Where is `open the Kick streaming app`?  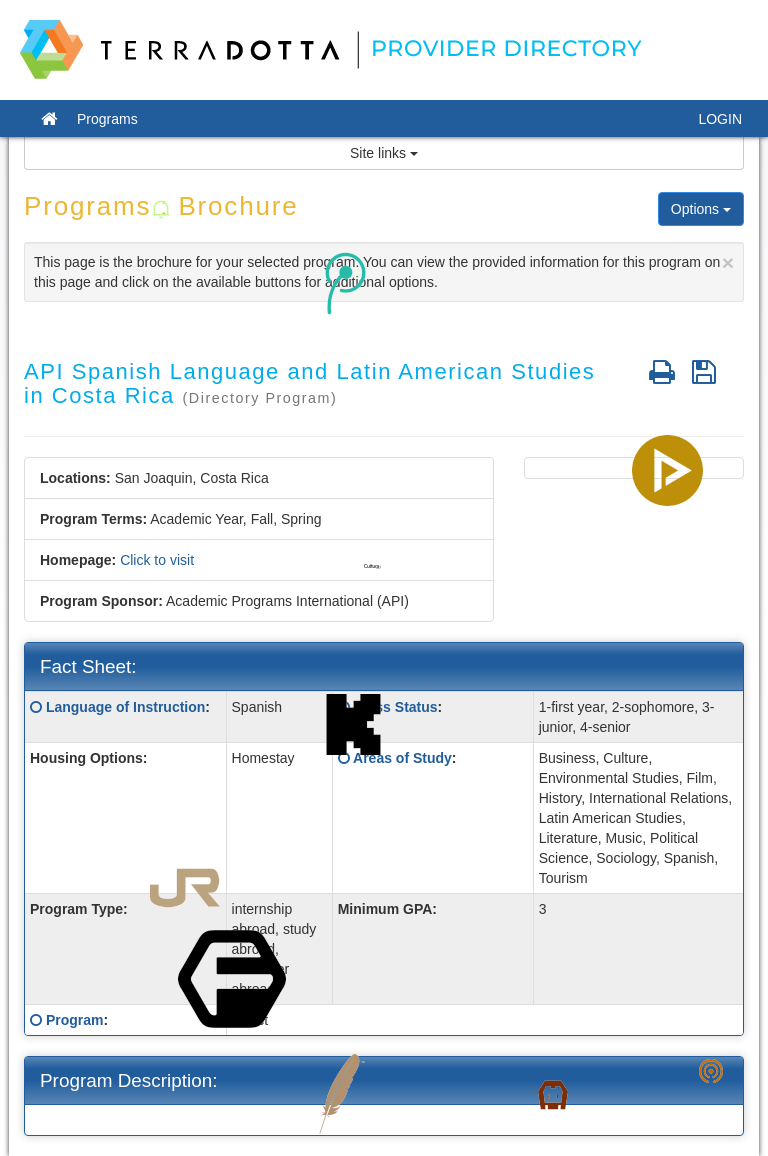 open the Kick streaming app is located at coordinates (353, 724).